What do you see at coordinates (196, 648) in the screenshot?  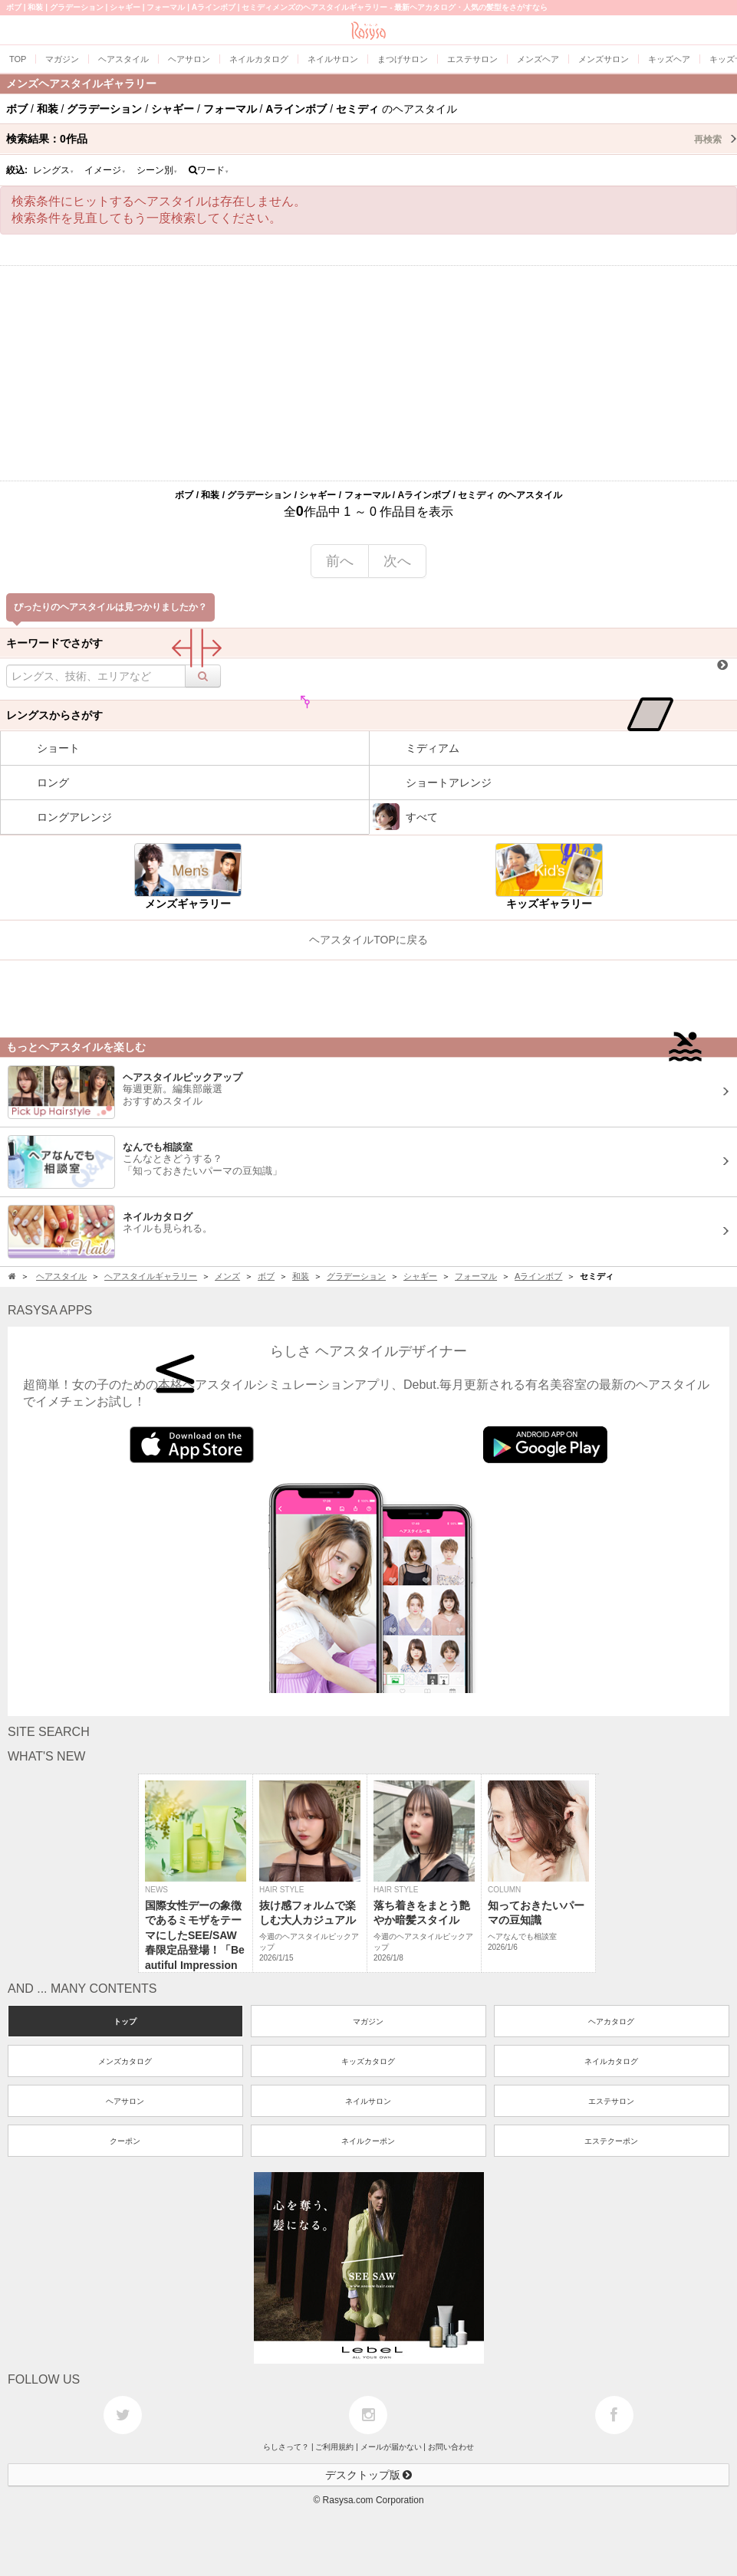 I see `split view horizontally` at bounding box center [196, 648].